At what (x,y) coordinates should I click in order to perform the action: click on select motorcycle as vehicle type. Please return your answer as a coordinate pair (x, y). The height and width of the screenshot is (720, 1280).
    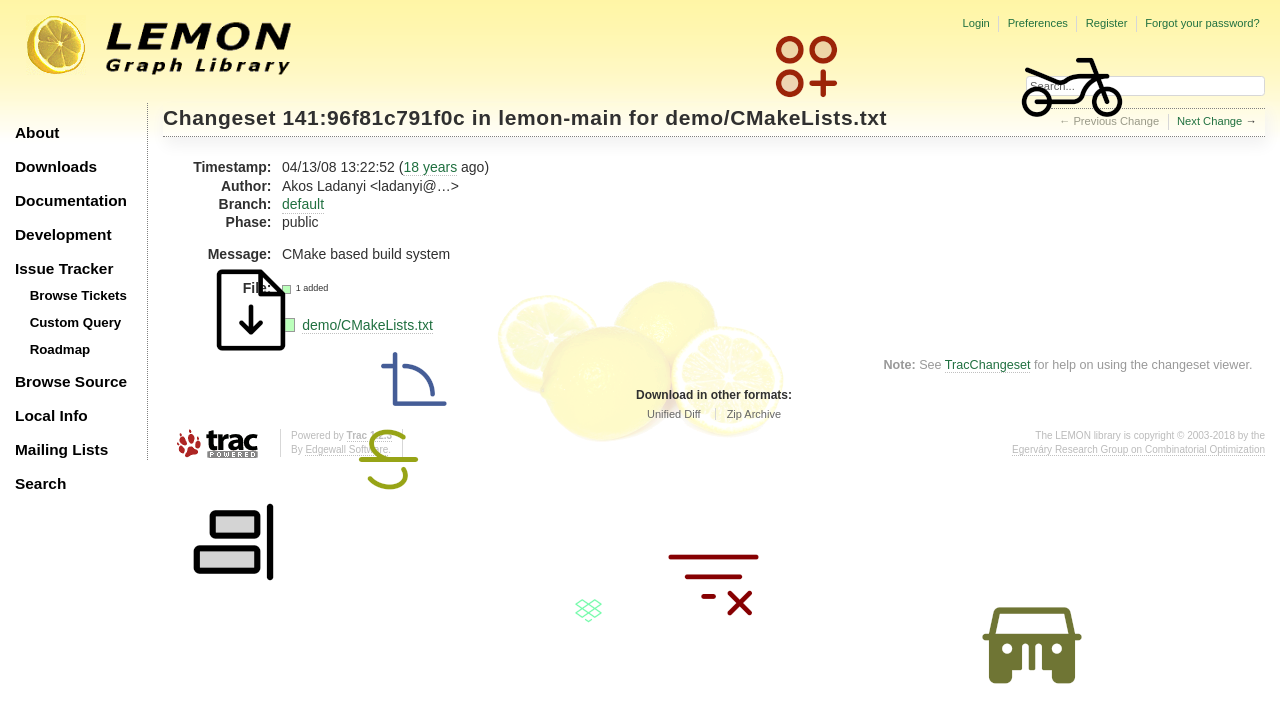
    Looking at the image, I should click on (1072, 89).